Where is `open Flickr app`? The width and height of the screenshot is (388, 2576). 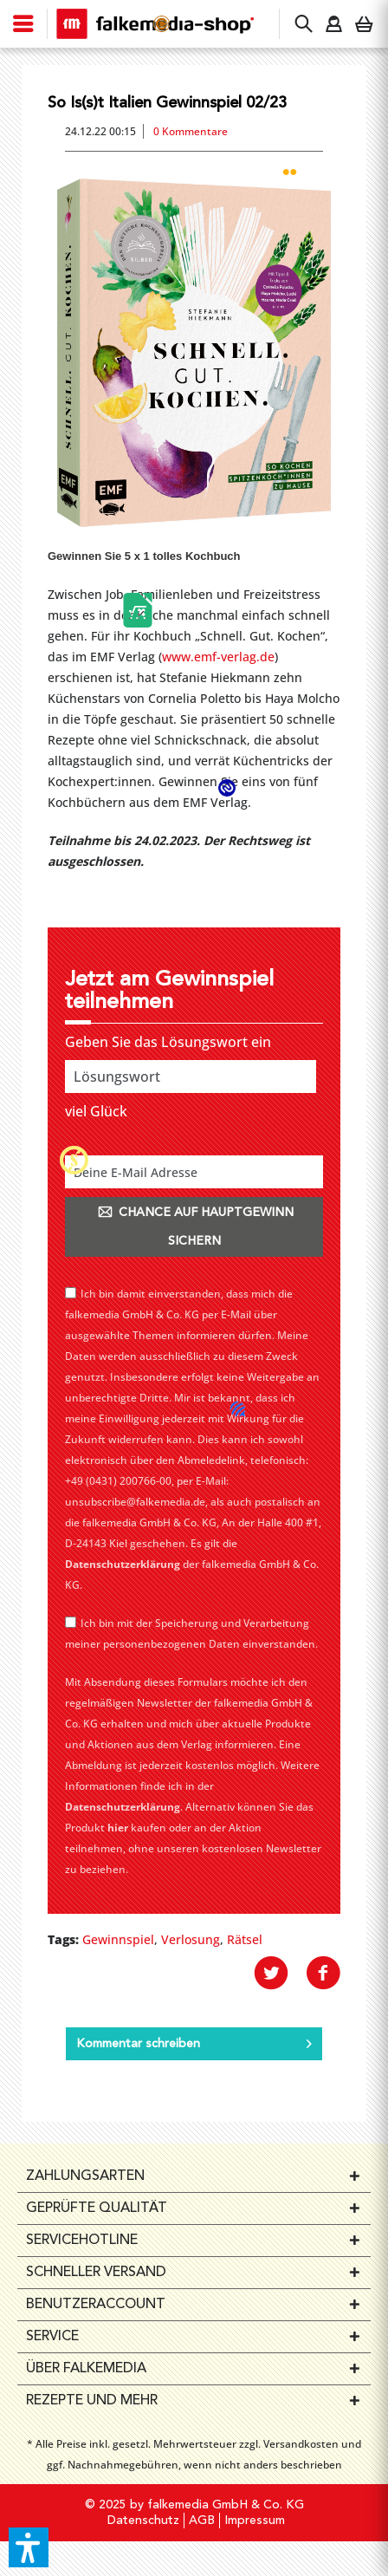
open Flickr app is located at coordinates (289, 172).